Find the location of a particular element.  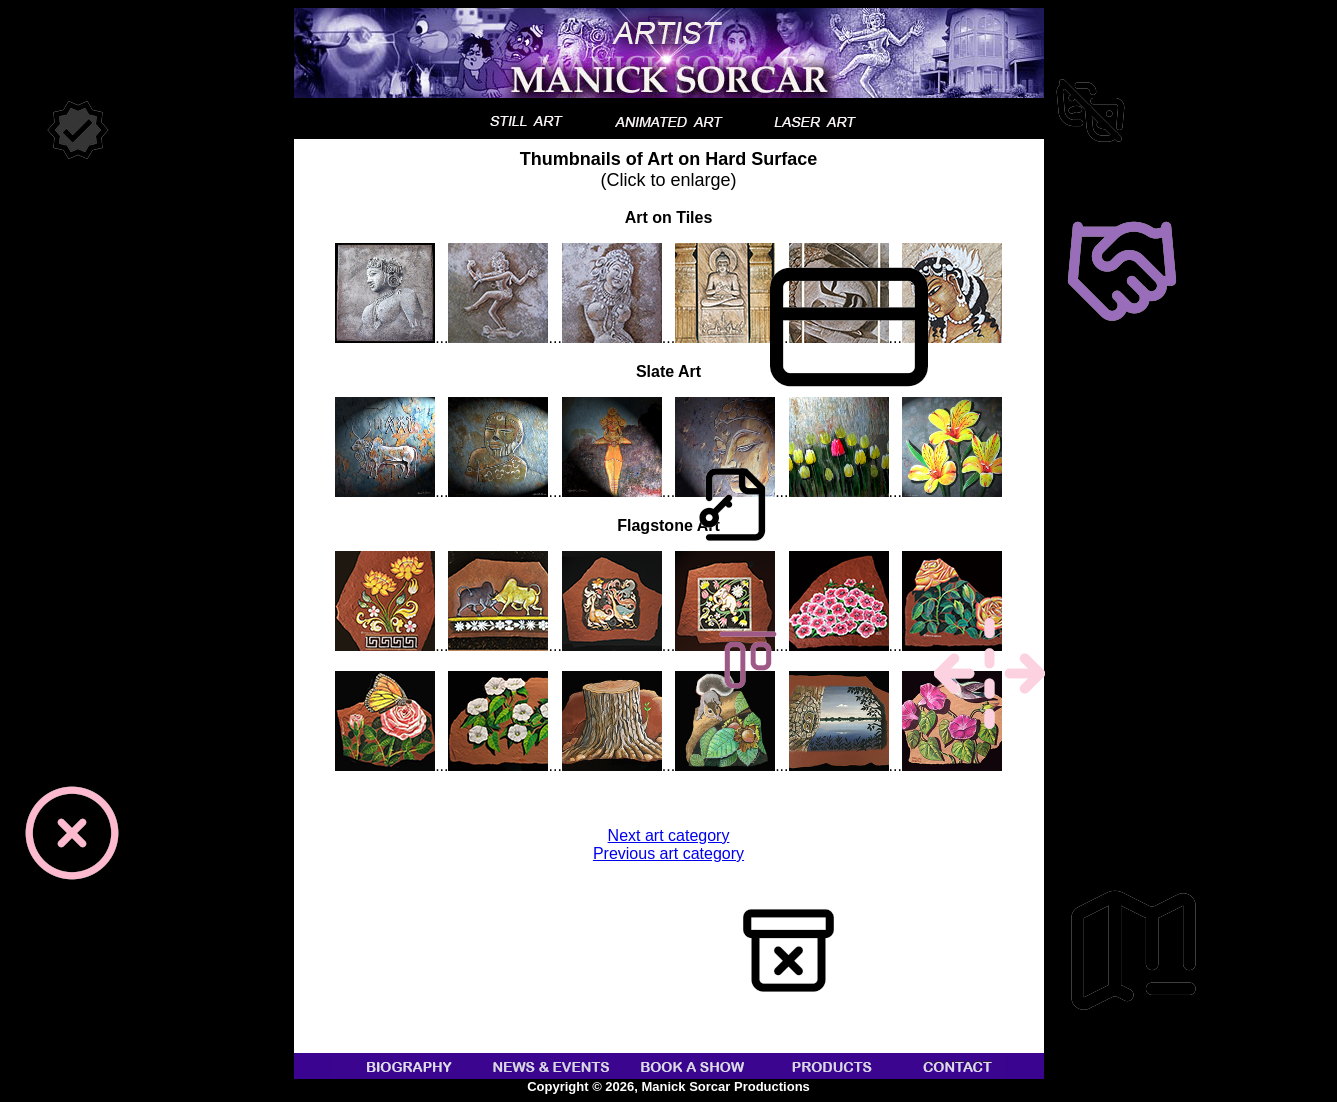

align items to the top edge is located at coordinates (748, 660).